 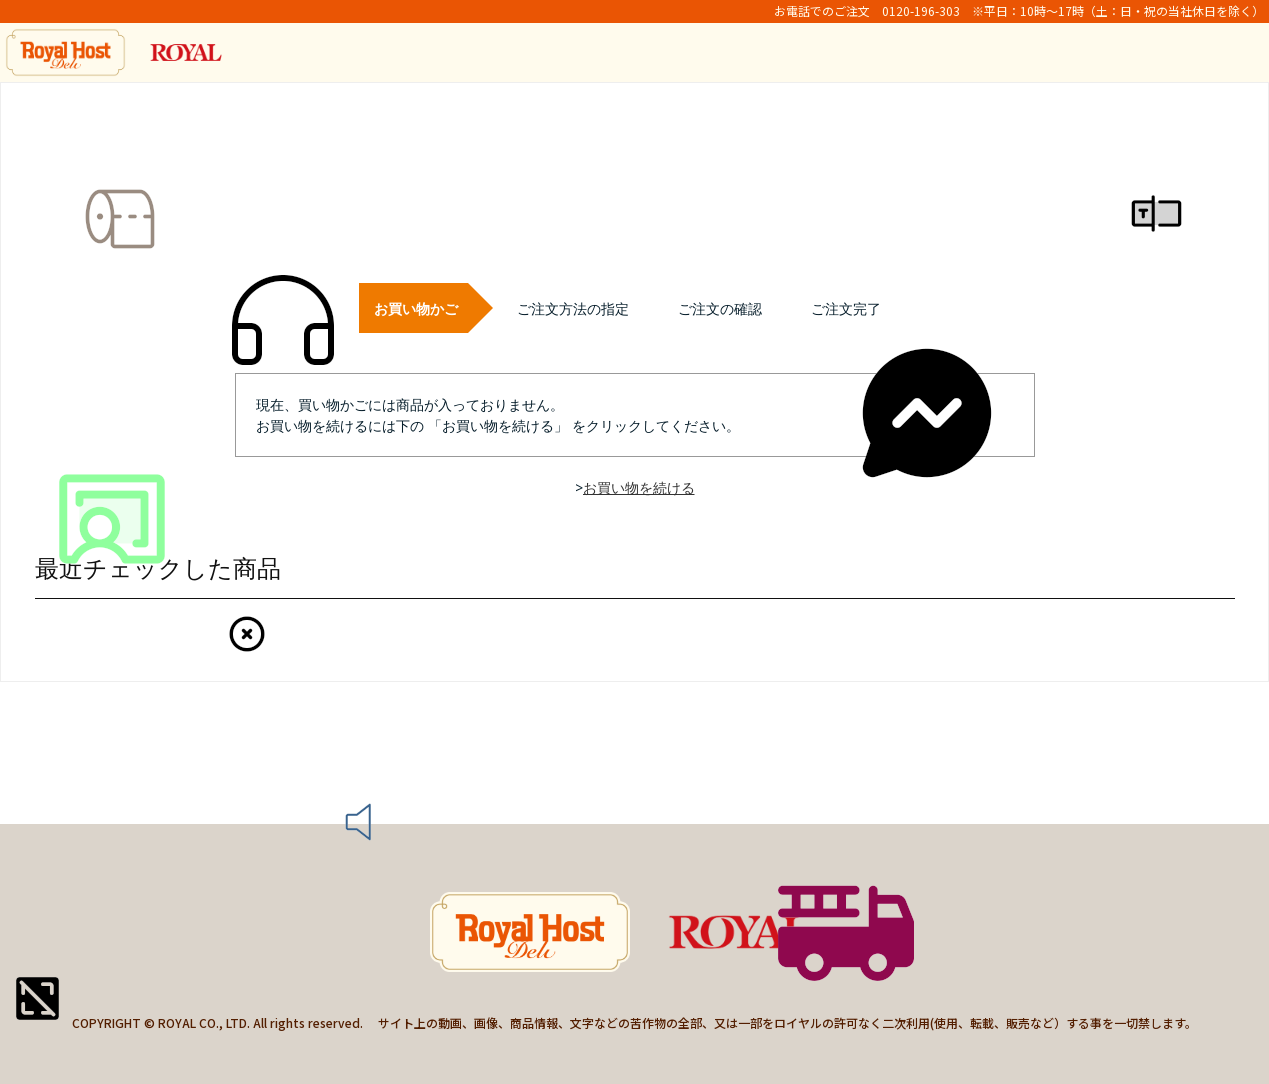 What do you see at coordinates (1156, 213) in the screenshot?
I see `insert a text input field` at bounding box center [1156, 213].